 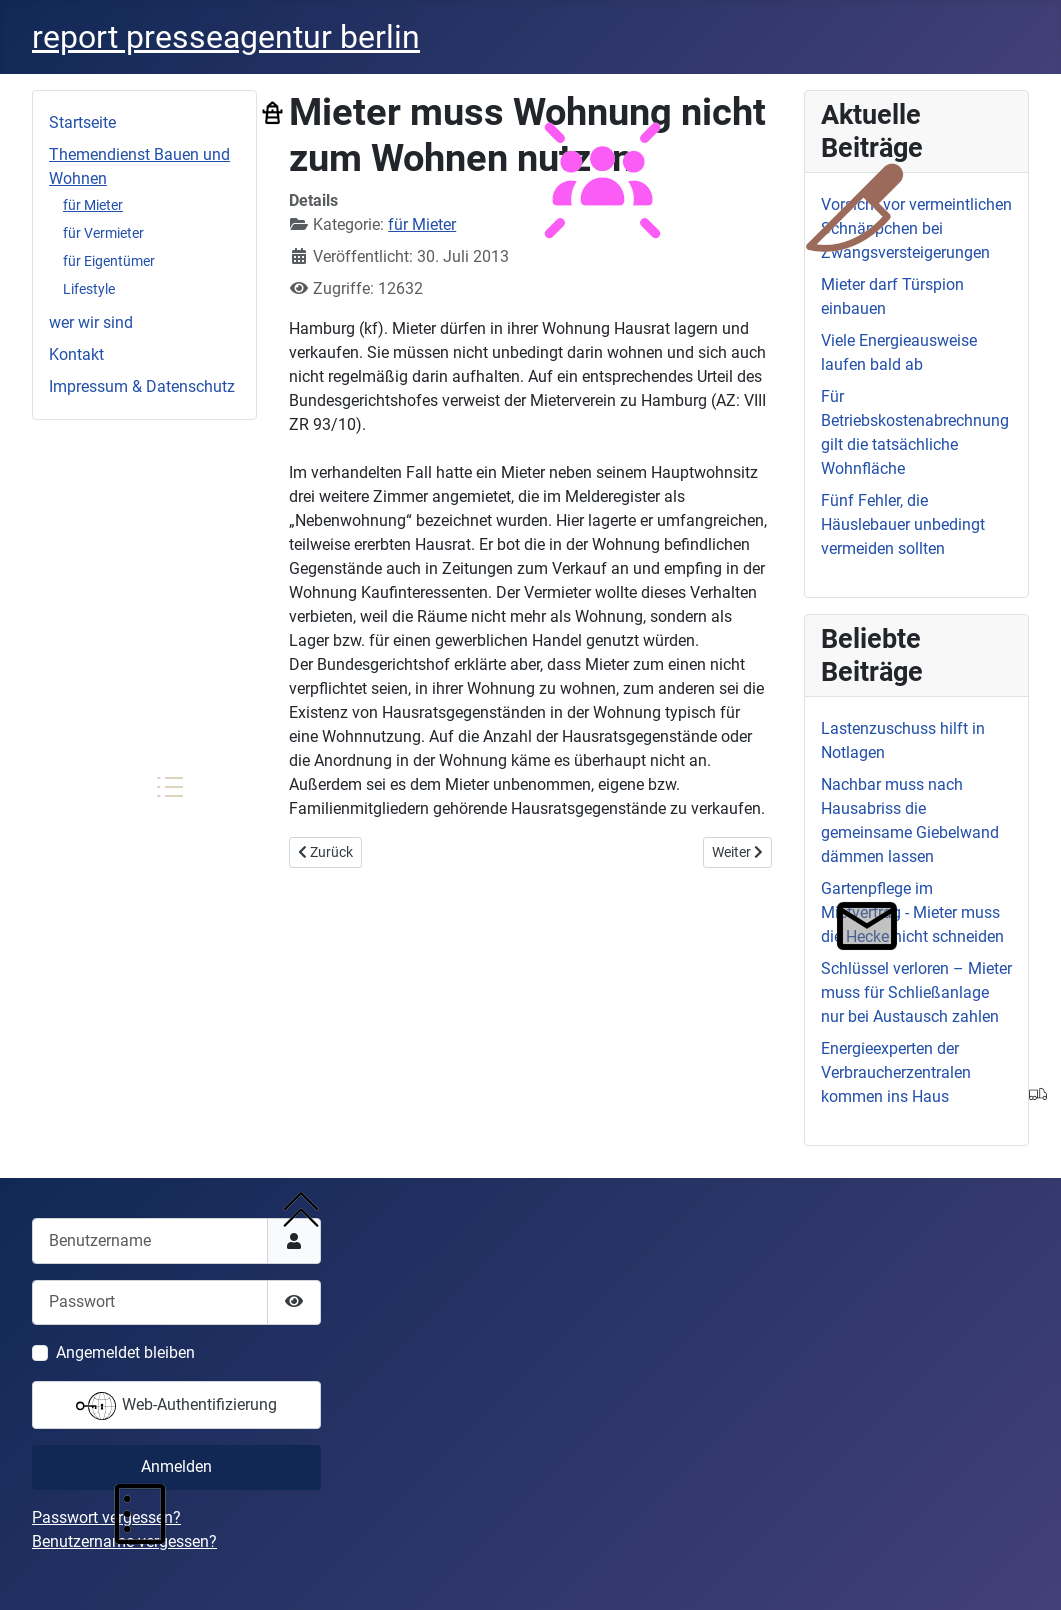 What do you see at coordinates (140, 1514) in the screenshot?
I see `view screenplay or script documents` at bounding box center [140, 1514].